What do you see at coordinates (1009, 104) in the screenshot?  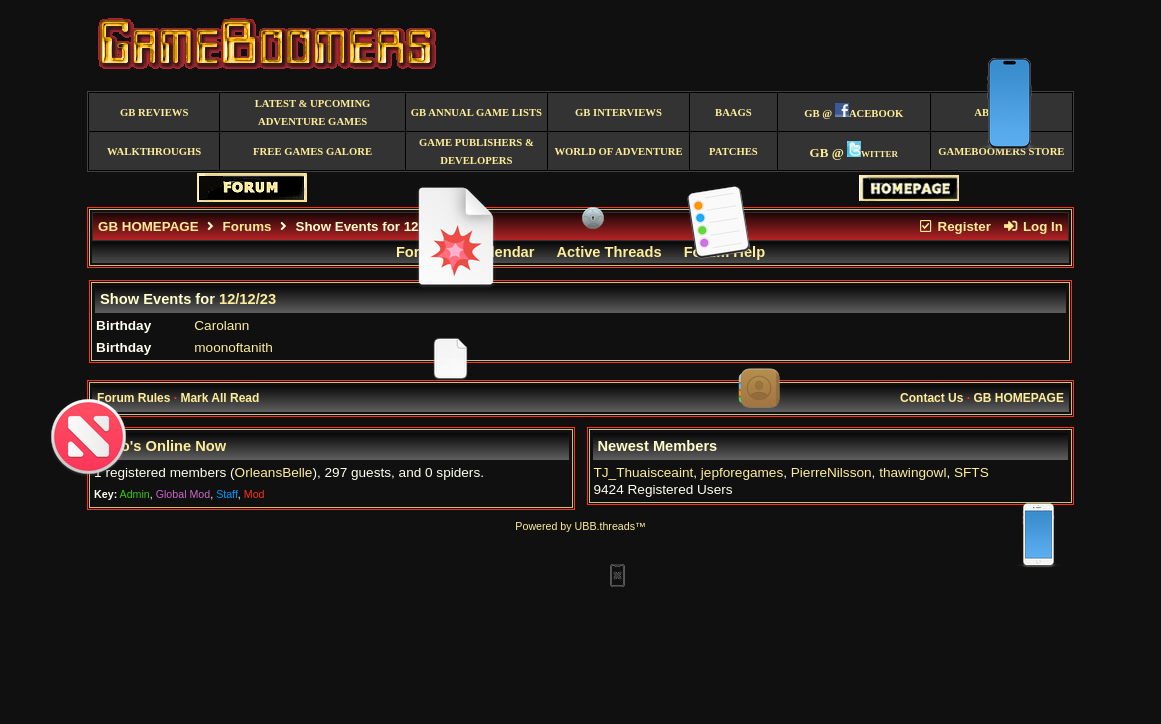 I see `iPhone 16 Pro device icon` at bounding box center [1009, 104].